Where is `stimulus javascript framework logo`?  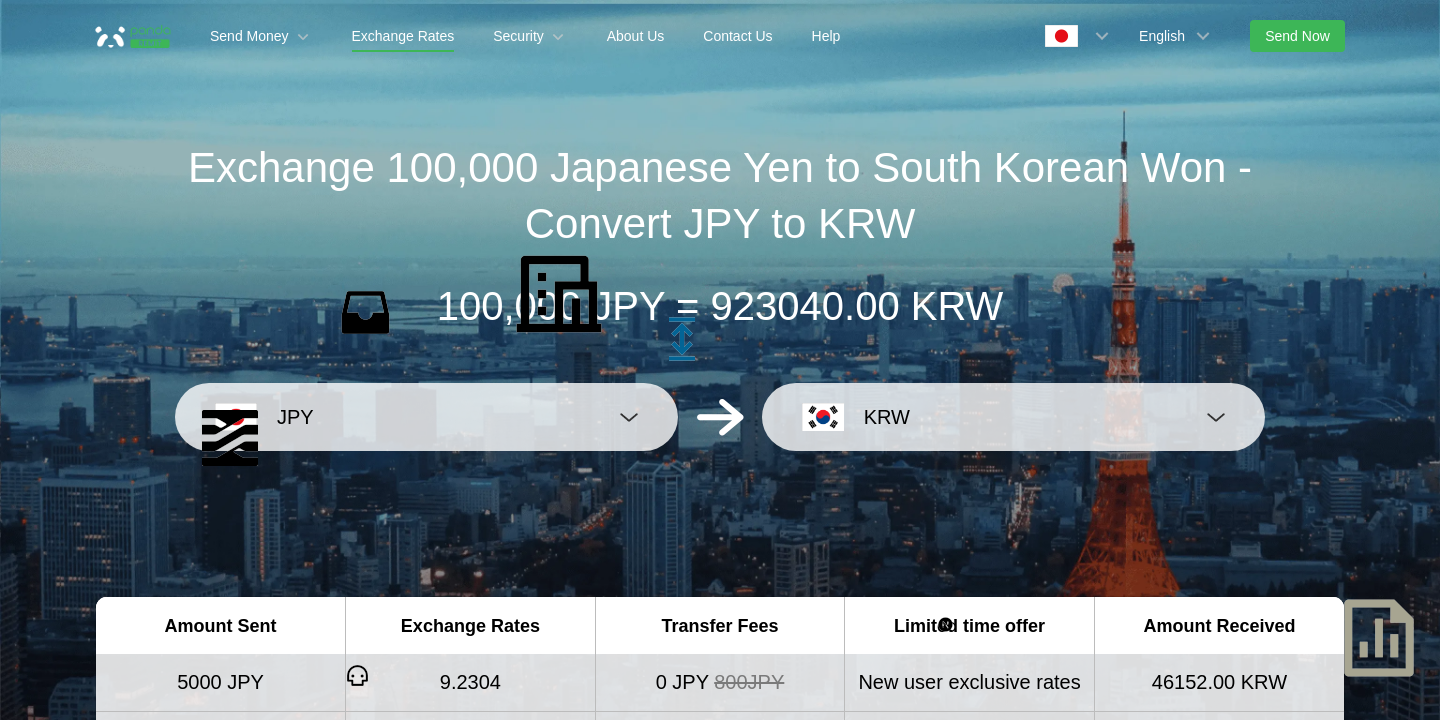
stimulus javascript framework logo is located at coordinates (230, 438).